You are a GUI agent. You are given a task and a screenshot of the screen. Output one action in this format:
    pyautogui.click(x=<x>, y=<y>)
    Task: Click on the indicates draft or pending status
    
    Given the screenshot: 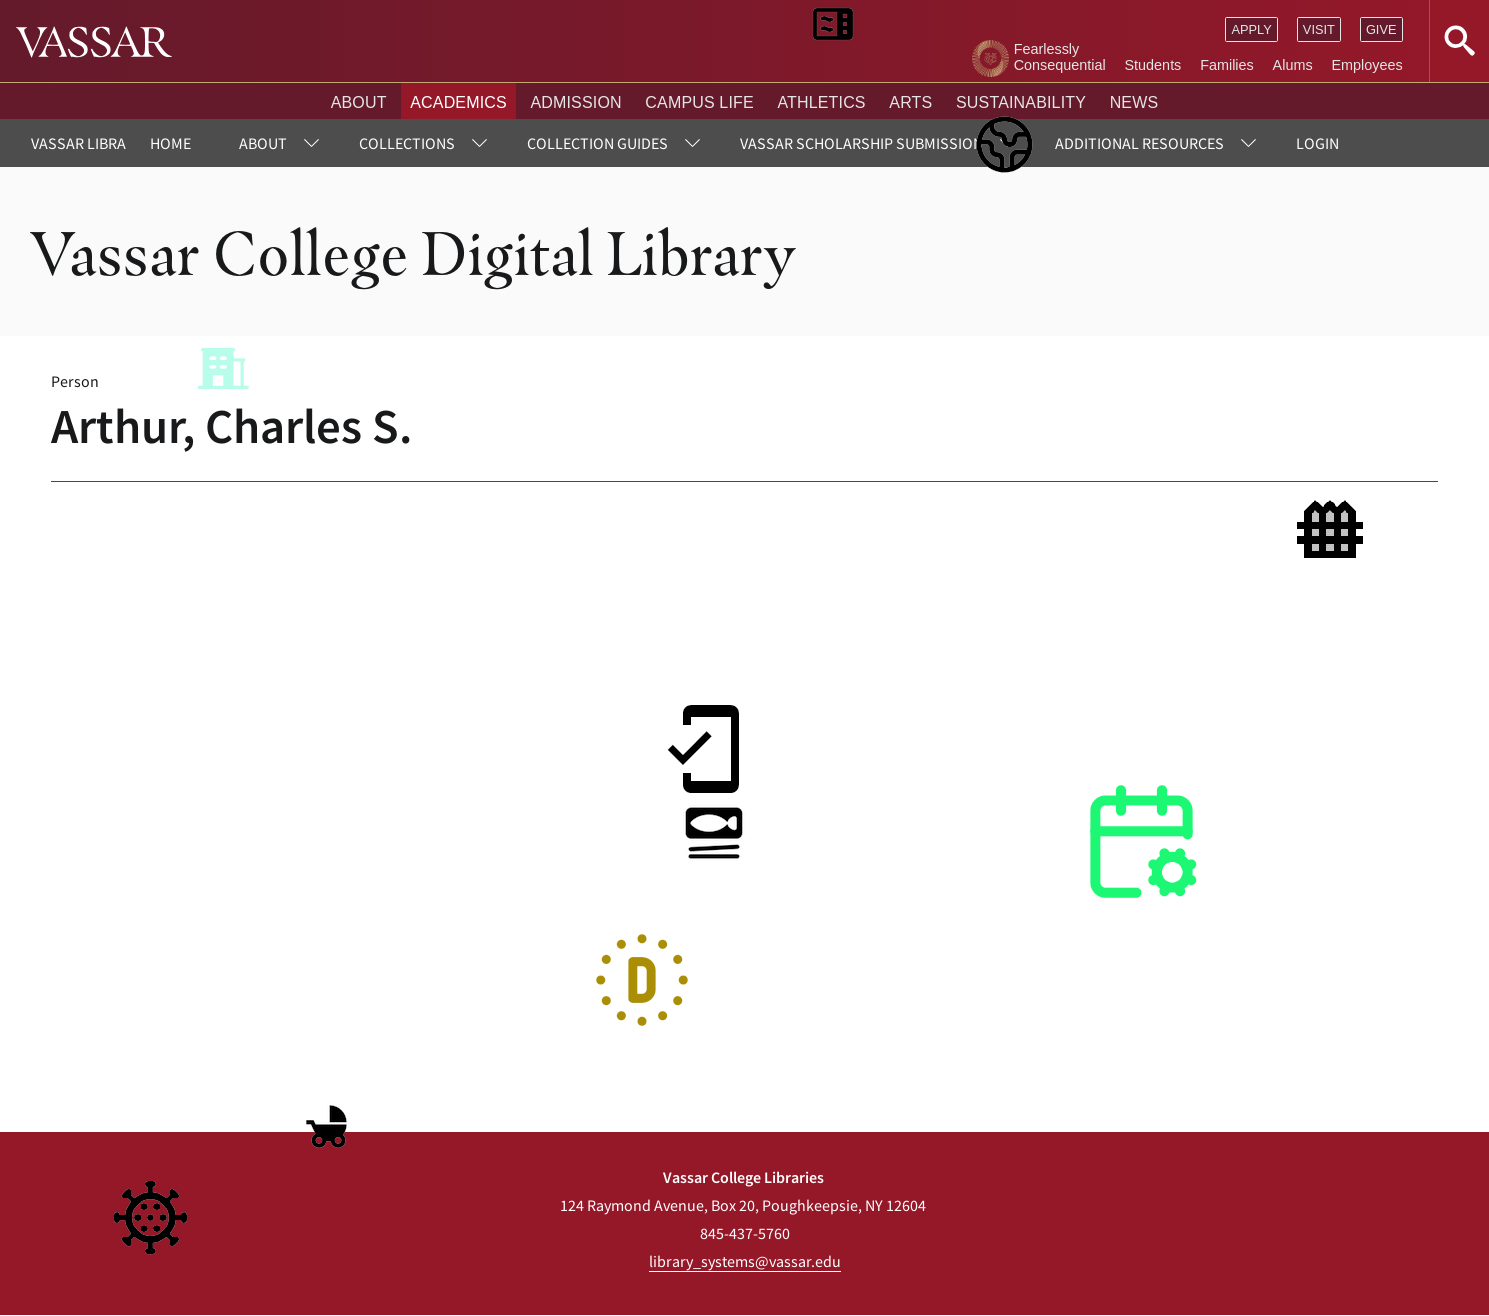 What is the action you would take?
    pyautogui.click(x=642, y=980)
    